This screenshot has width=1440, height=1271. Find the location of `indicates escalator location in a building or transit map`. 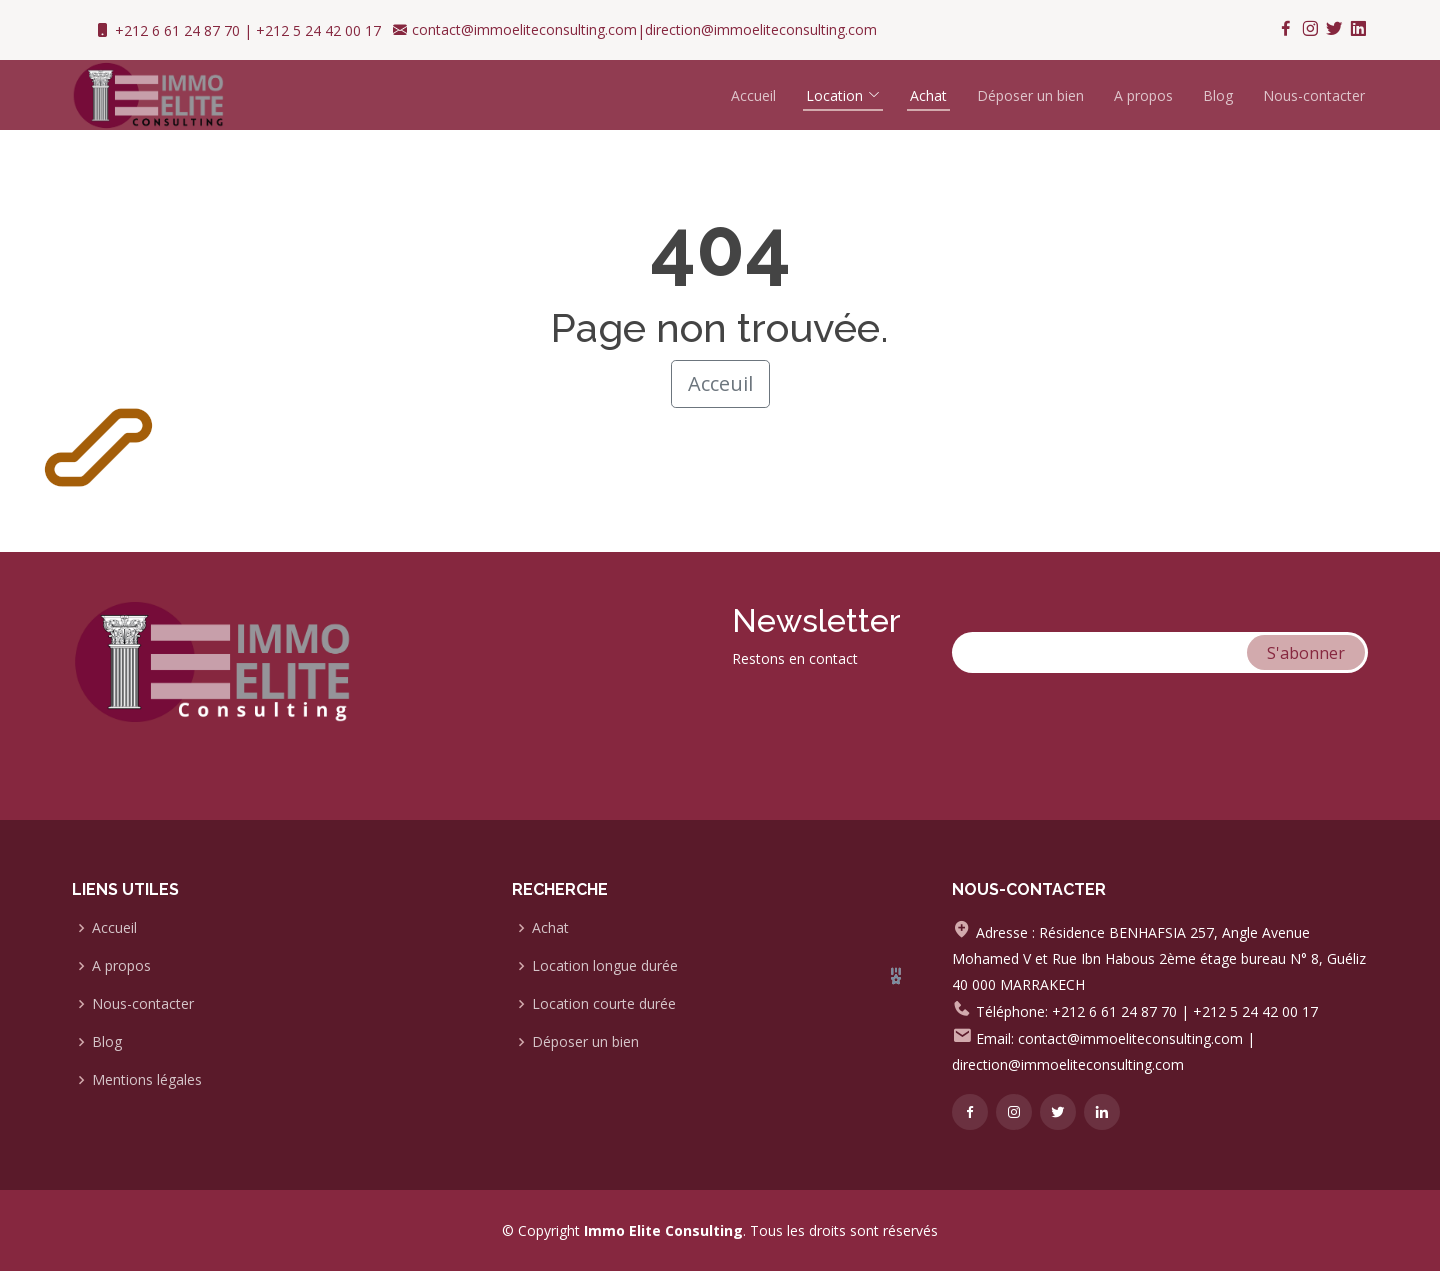

indicates escalator location in a building or transit map is located at coordinates (98, 447).